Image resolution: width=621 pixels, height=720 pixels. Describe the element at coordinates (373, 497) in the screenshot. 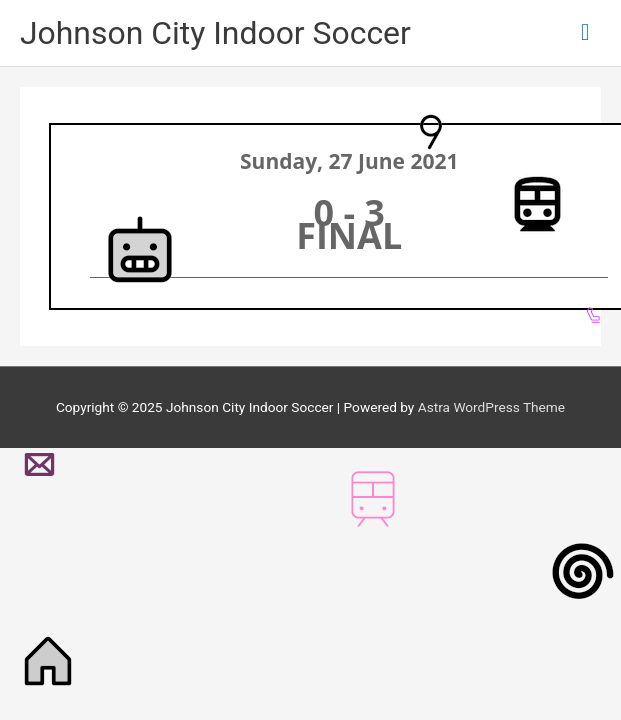

I see `view train schedules or transit options` at that location.